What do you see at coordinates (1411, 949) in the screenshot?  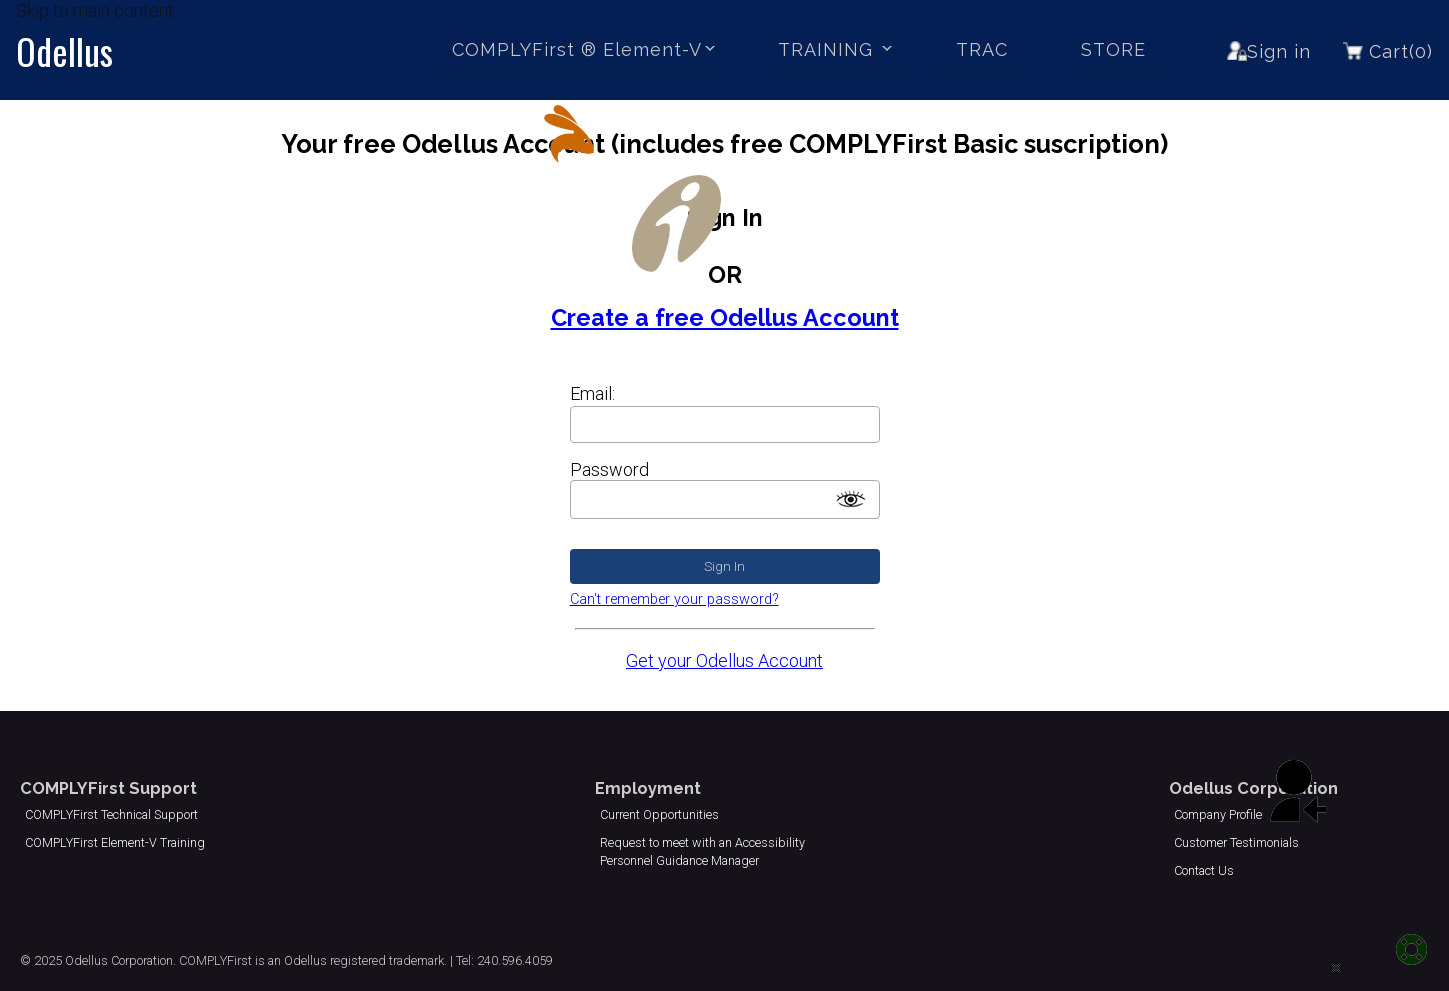 I see `access help or support` at bounding box center [1411, 949].